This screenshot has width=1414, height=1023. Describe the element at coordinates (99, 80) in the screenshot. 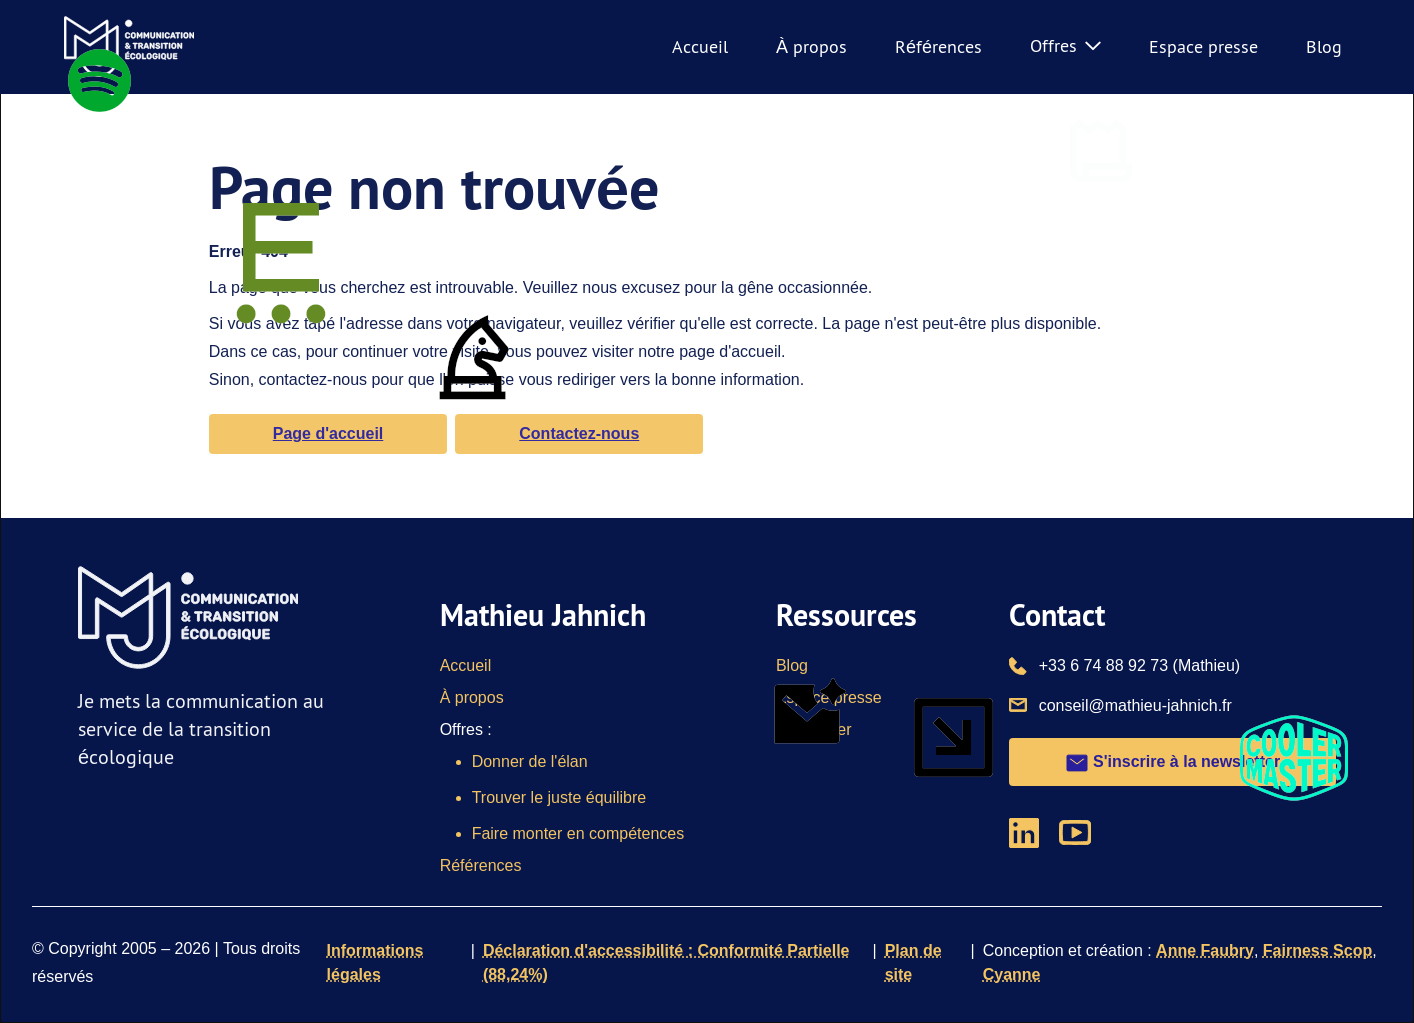

I see `open spotify` at that location.